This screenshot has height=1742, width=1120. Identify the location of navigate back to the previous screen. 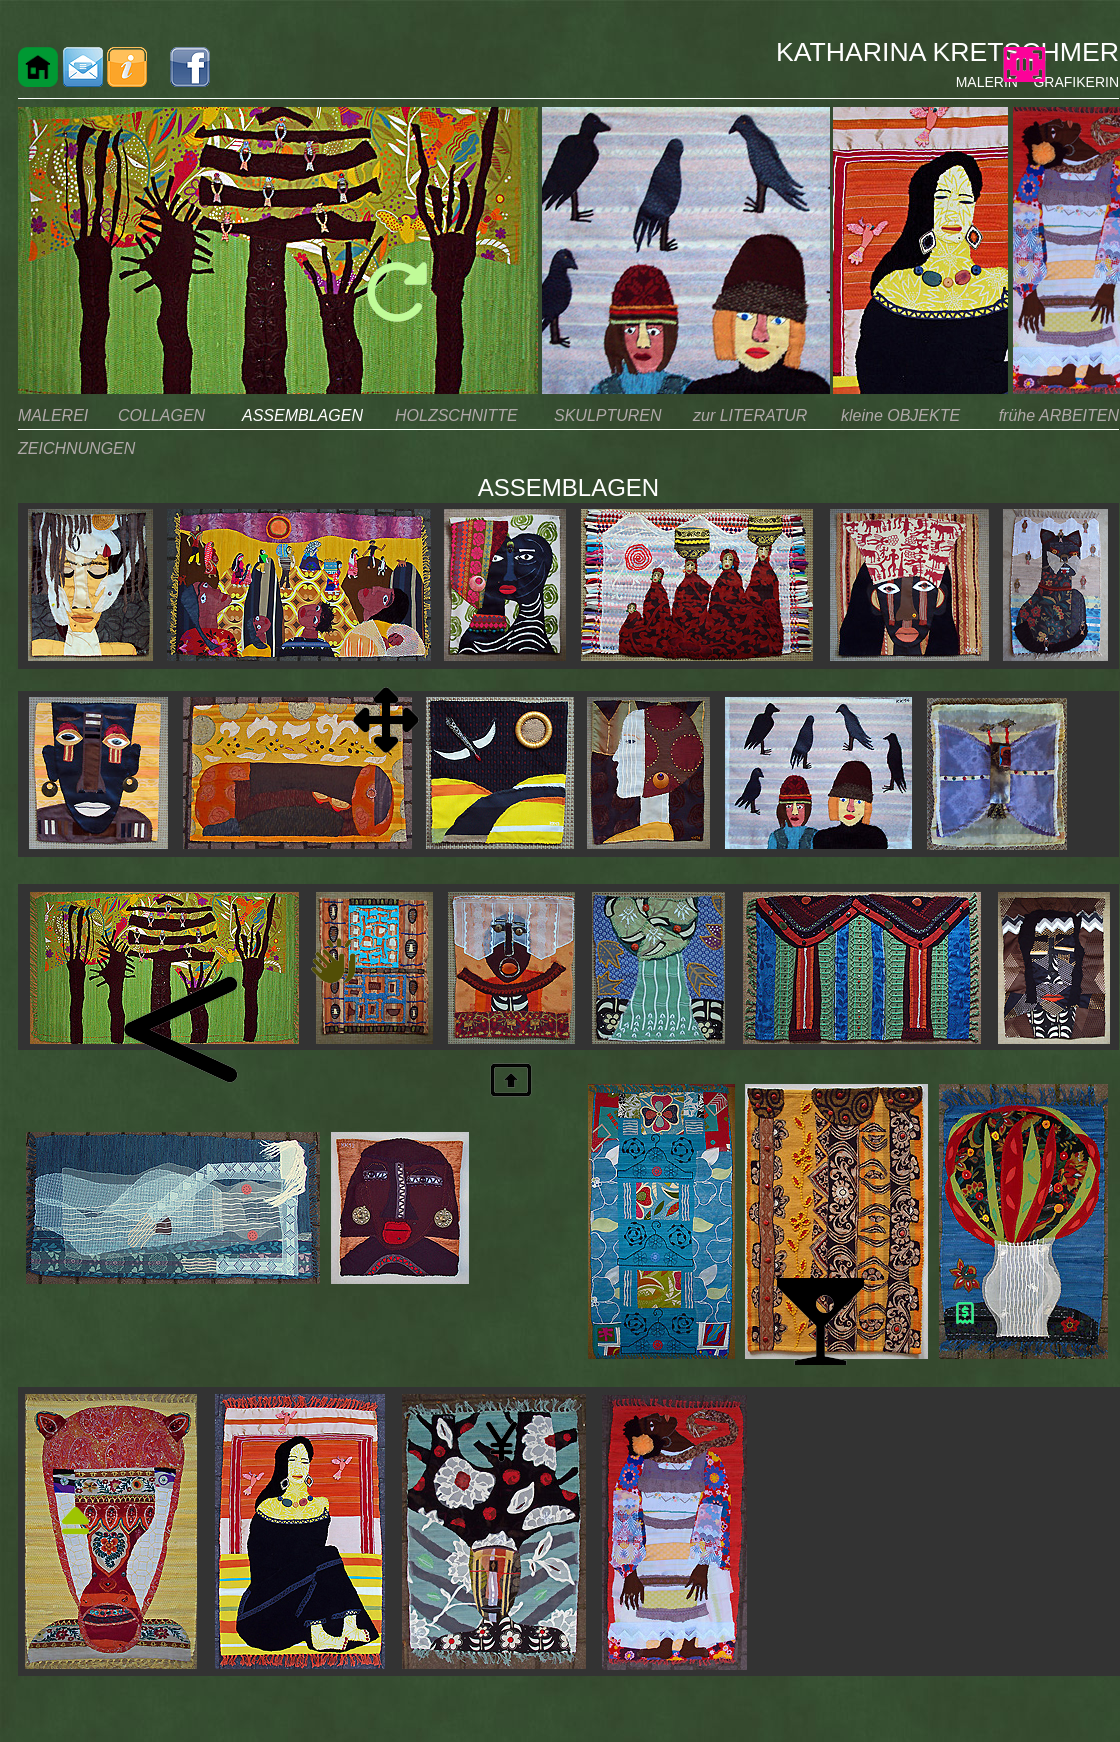
(184, 1029).